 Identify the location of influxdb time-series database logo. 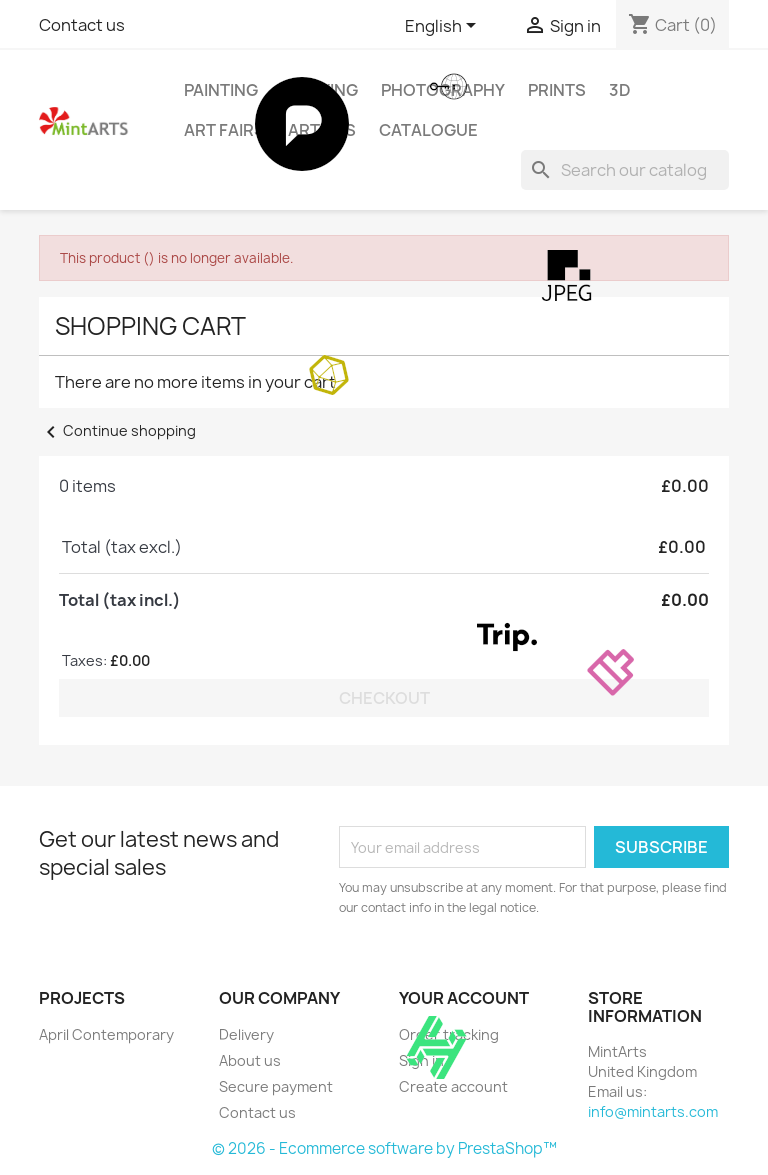
(329, 375).